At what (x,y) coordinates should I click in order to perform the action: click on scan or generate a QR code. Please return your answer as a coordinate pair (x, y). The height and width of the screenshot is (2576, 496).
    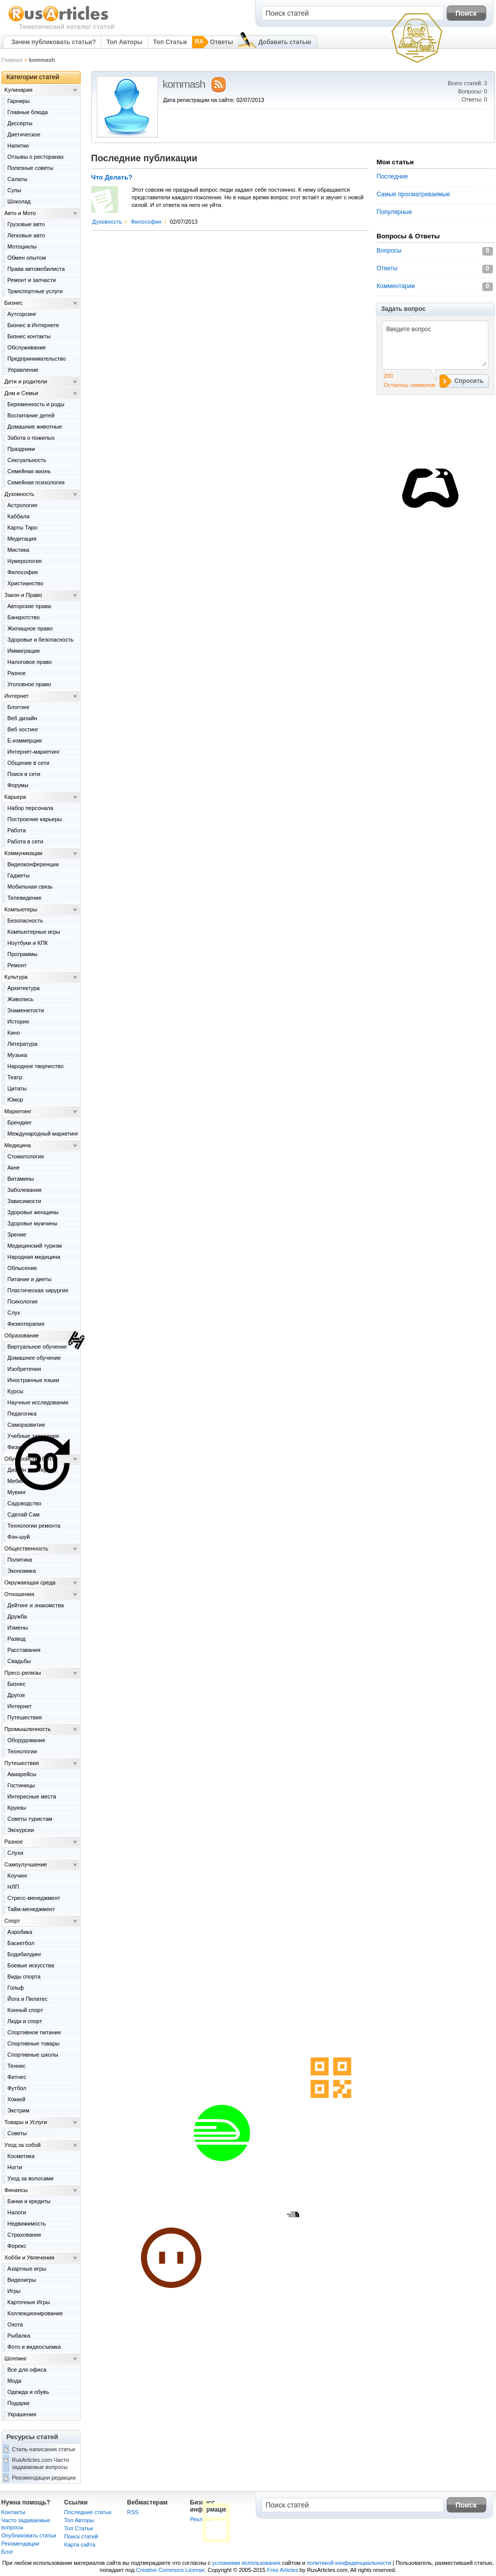
    Looking at the image, I should click on (331, 2077).